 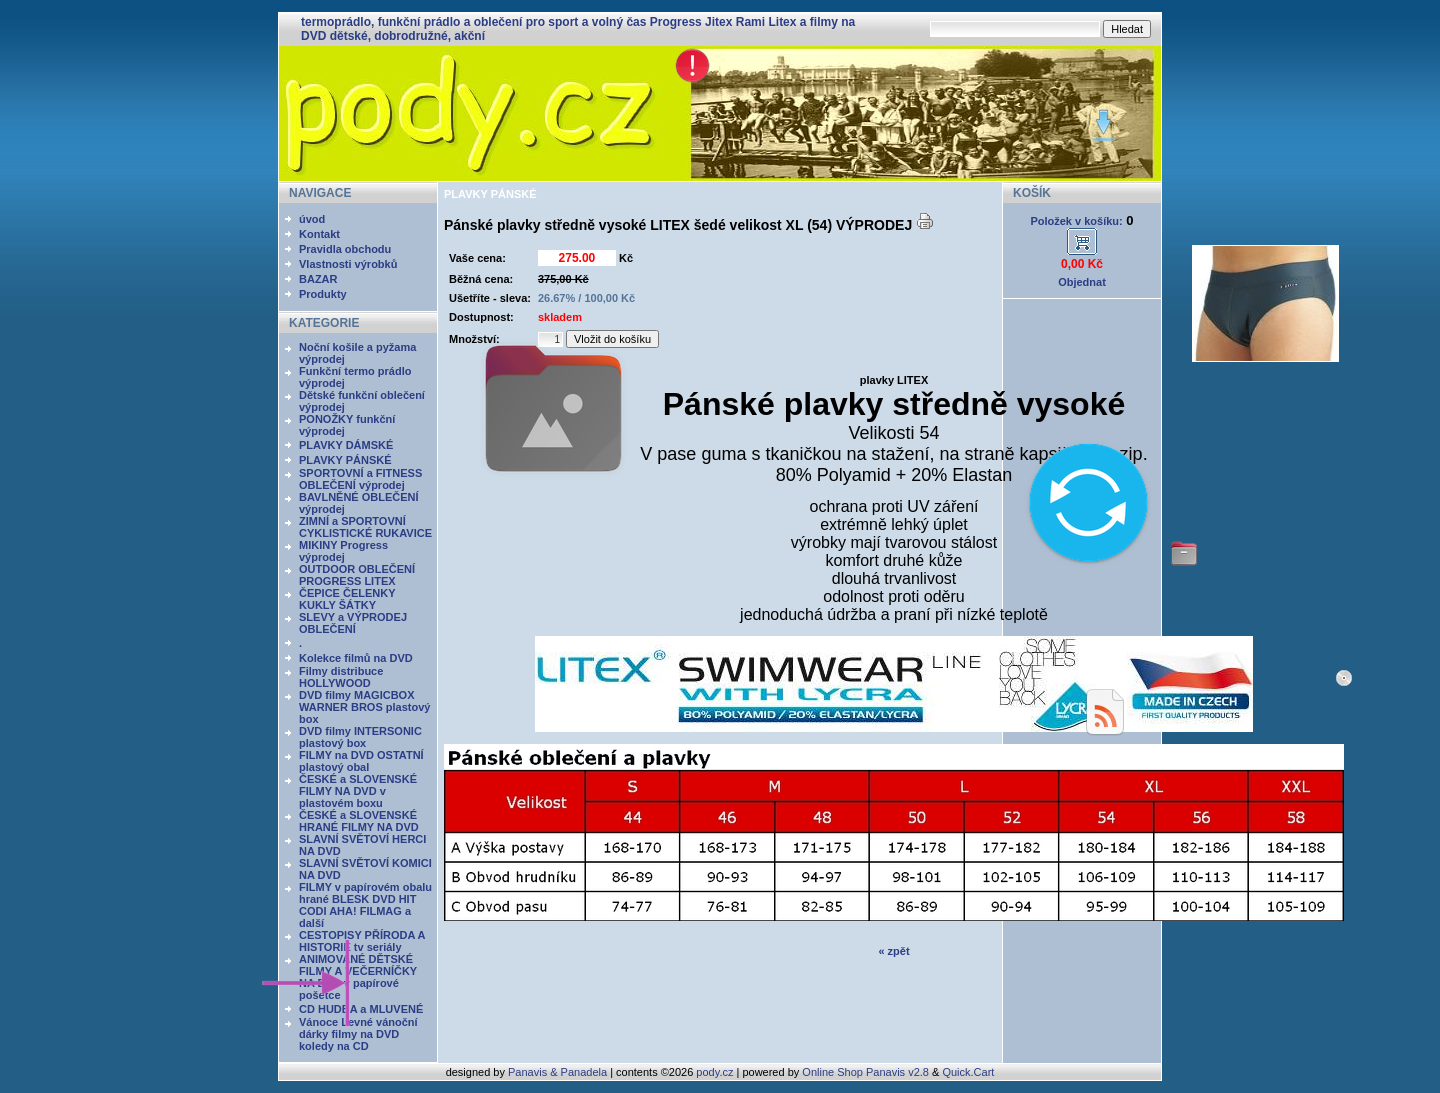 What do you see at coordinates (1184, 553) in the screenshot?
I see `open file manager application` at bounding box center [1184, 553].